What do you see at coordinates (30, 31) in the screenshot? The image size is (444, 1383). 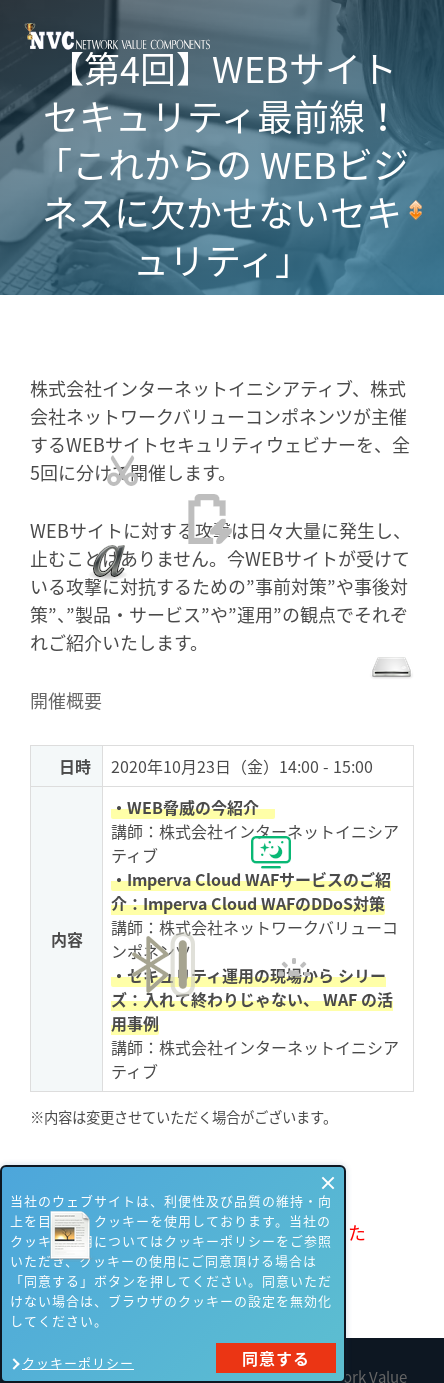 I see `indicates third place or bronze-tier achievement` at bounding box center [30, 31].